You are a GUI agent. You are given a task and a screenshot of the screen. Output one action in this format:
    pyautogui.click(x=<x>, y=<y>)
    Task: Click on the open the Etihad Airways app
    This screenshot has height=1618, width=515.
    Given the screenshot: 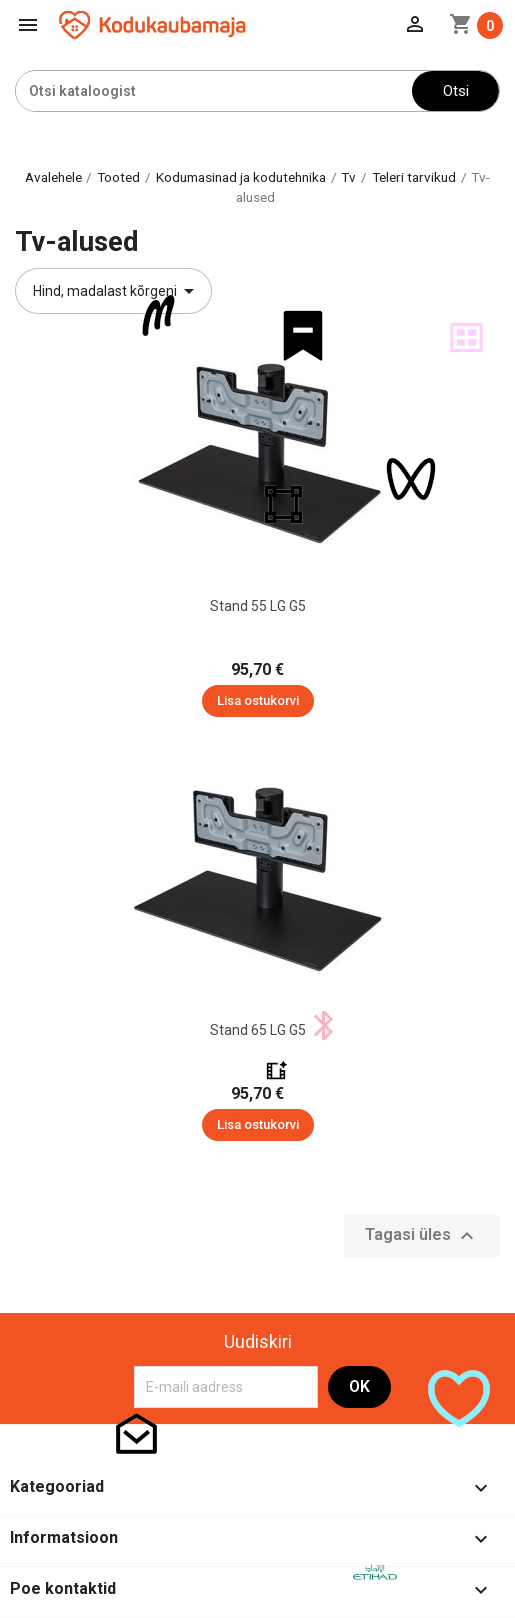 What is the action you would take?
    pyautogui.click(x=375, y=1572)
    